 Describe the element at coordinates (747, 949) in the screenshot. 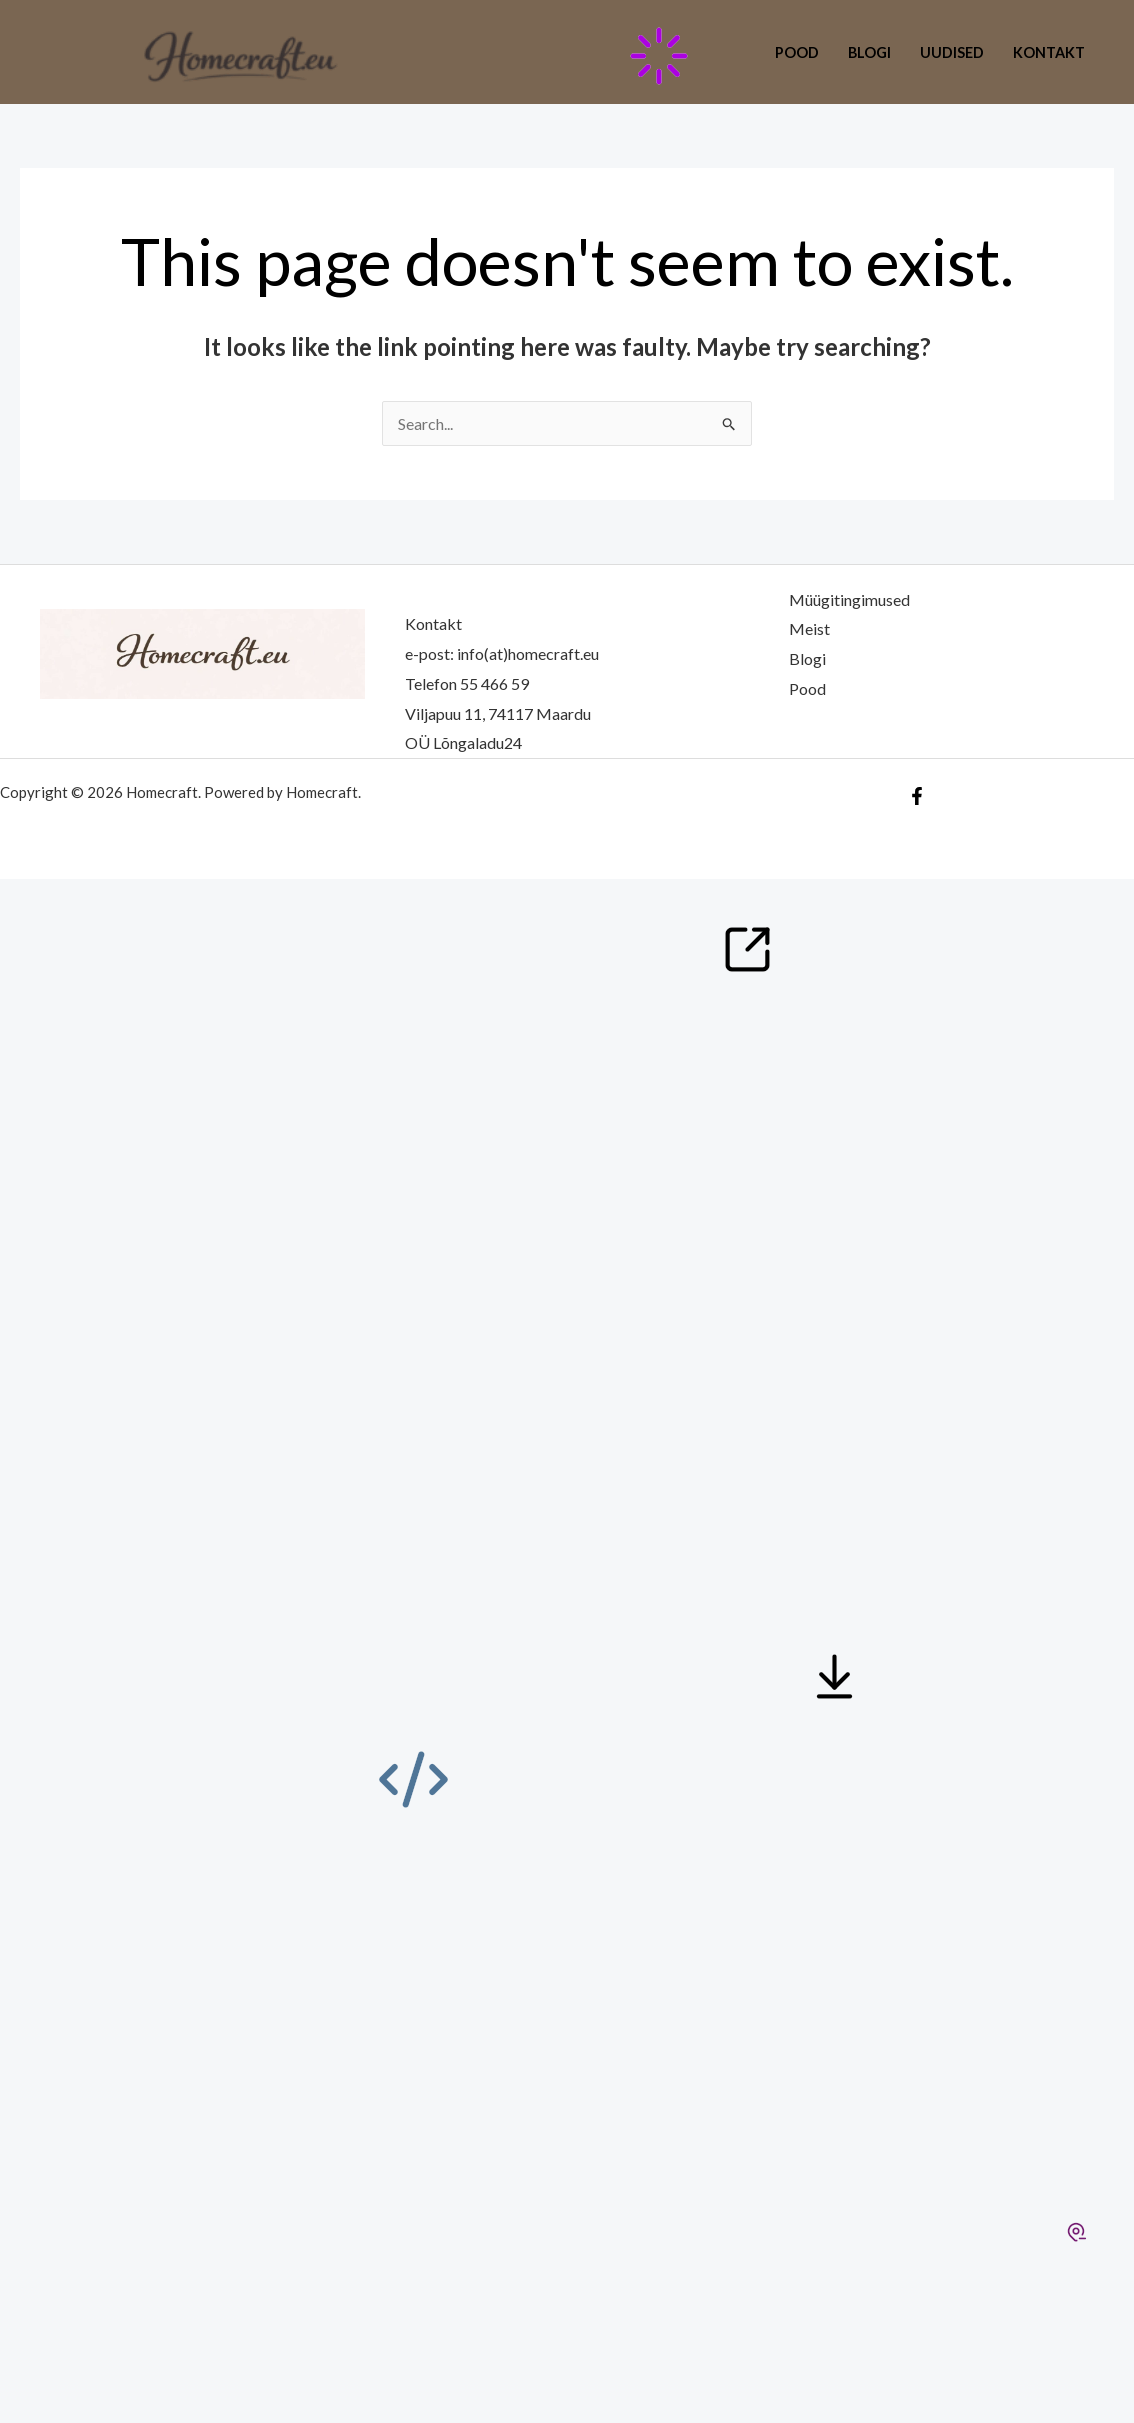

I see `open link in a new window or tab` at that location.